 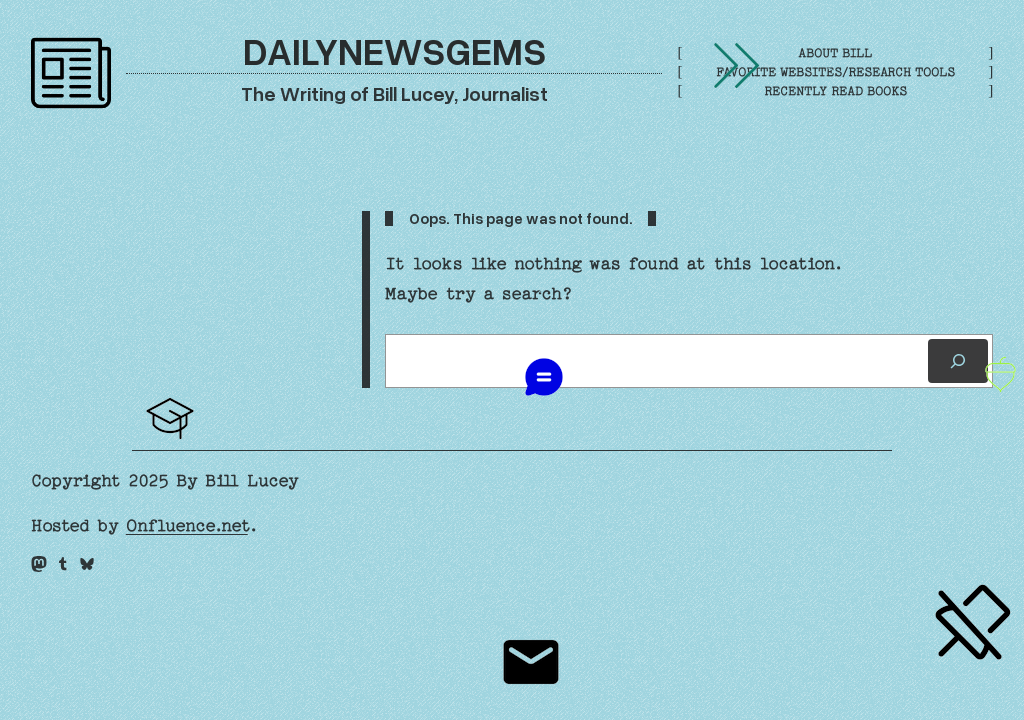 I want to click on access education or learning resources, so click(x=170, y=417).